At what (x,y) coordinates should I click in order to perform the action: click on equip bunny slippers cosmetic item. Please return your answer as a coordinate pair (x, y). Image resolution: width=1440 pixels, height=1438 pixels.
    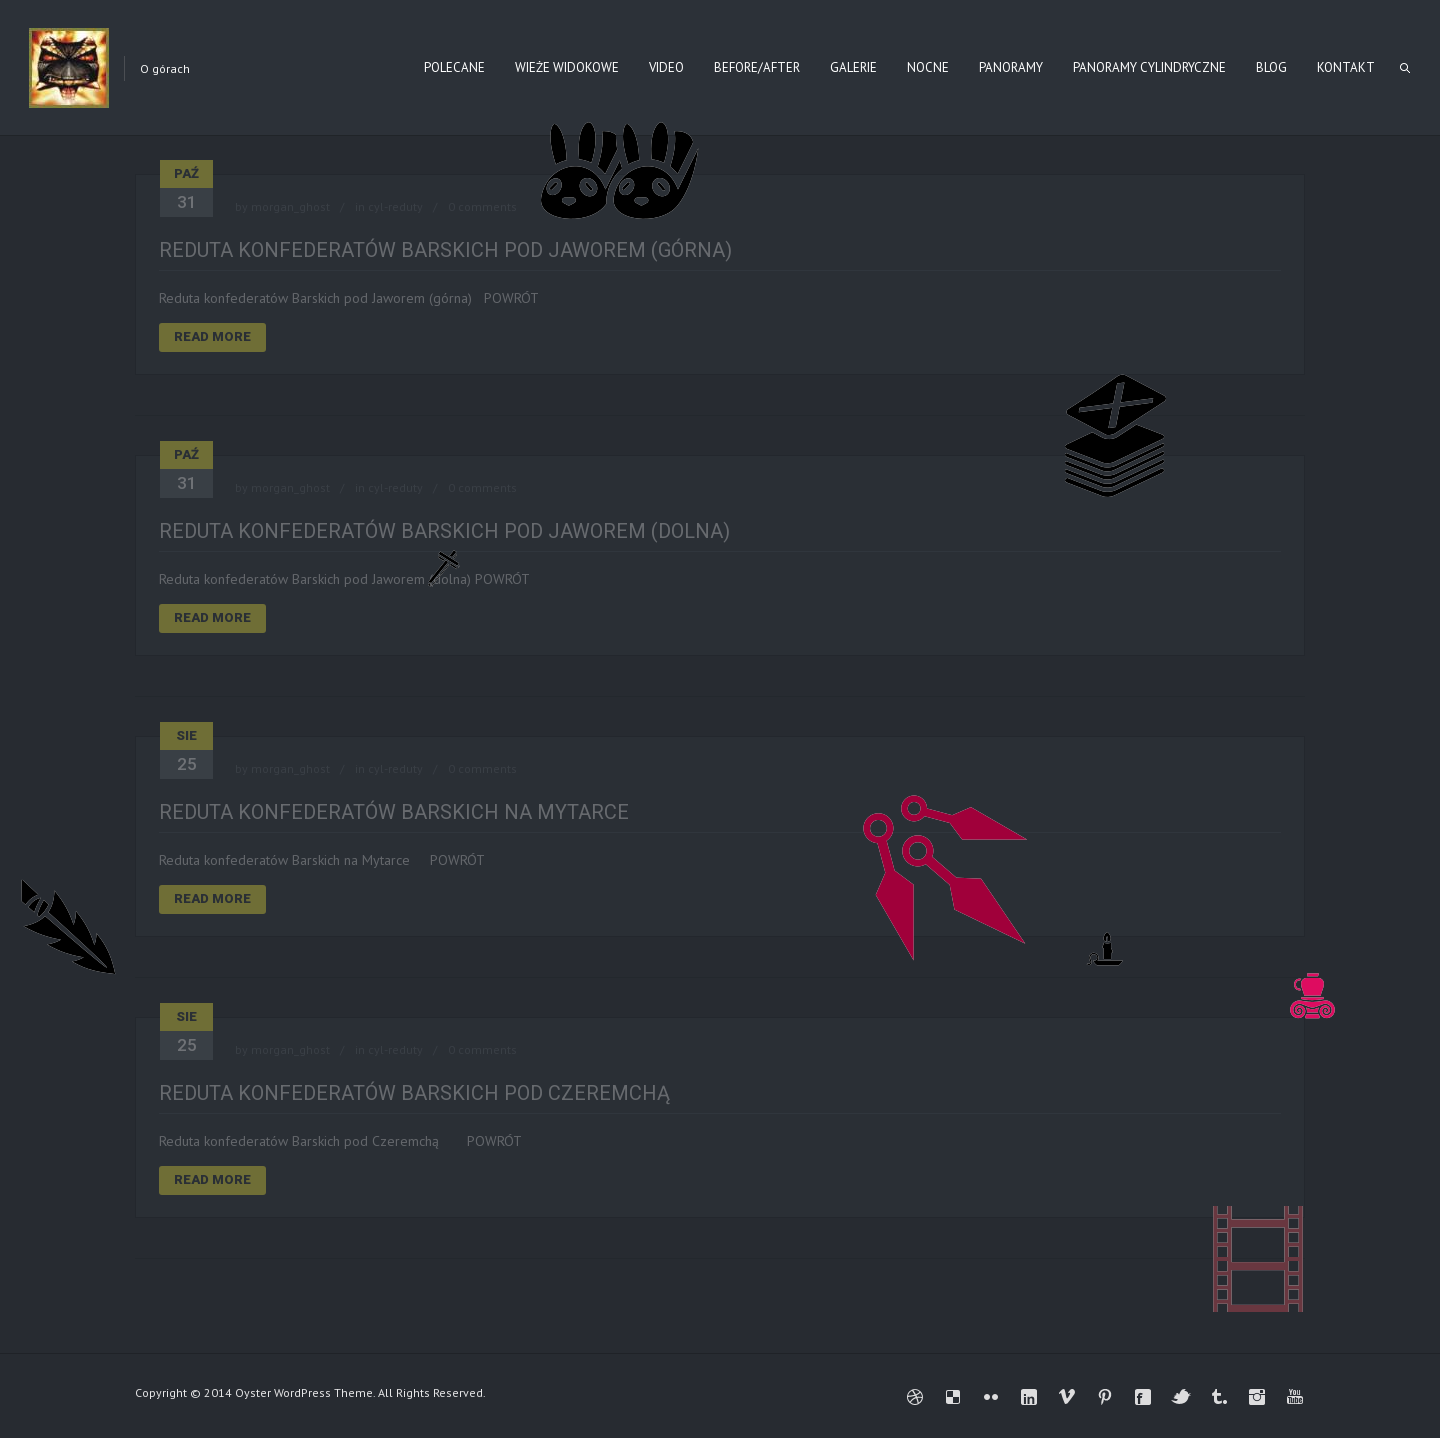
    Looking at the image, I should click on (618, 165).